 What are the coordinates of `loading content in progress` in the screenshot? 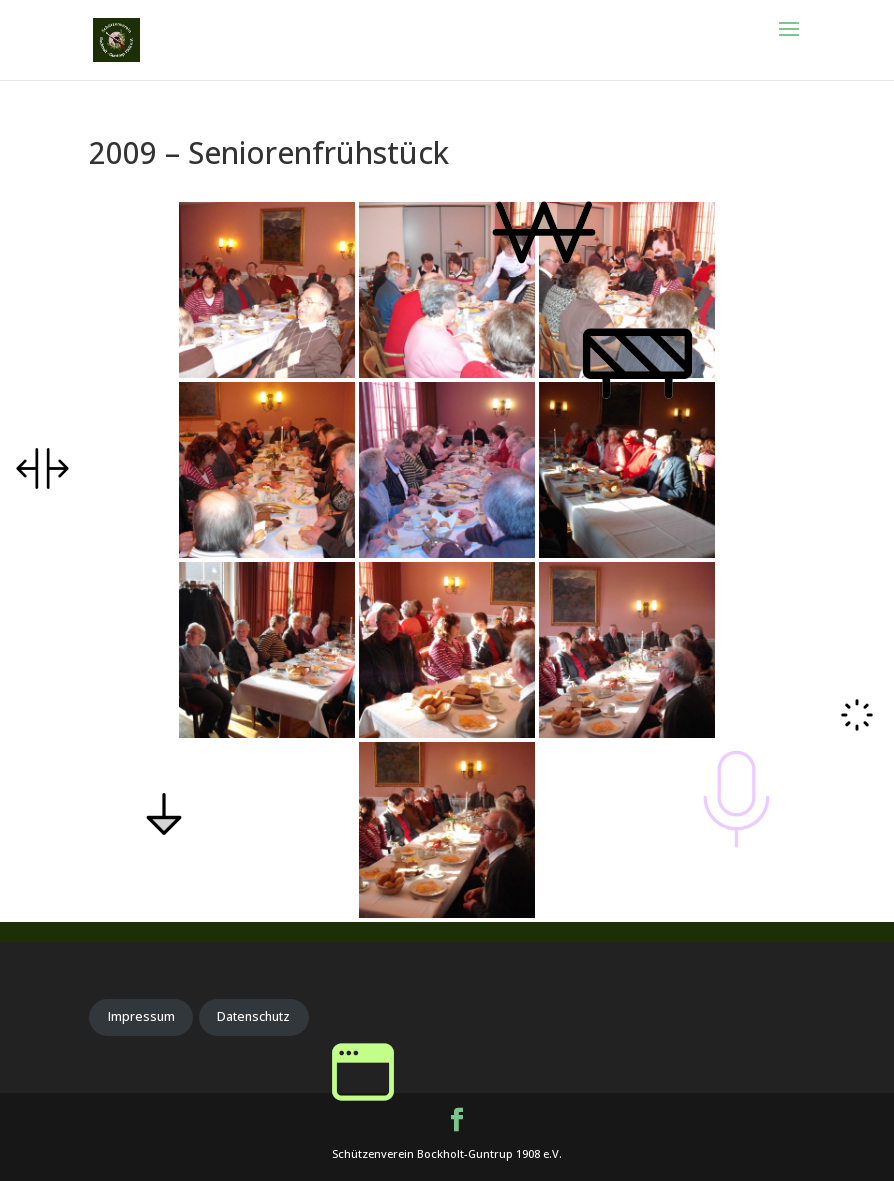 It's located at (857, 715).